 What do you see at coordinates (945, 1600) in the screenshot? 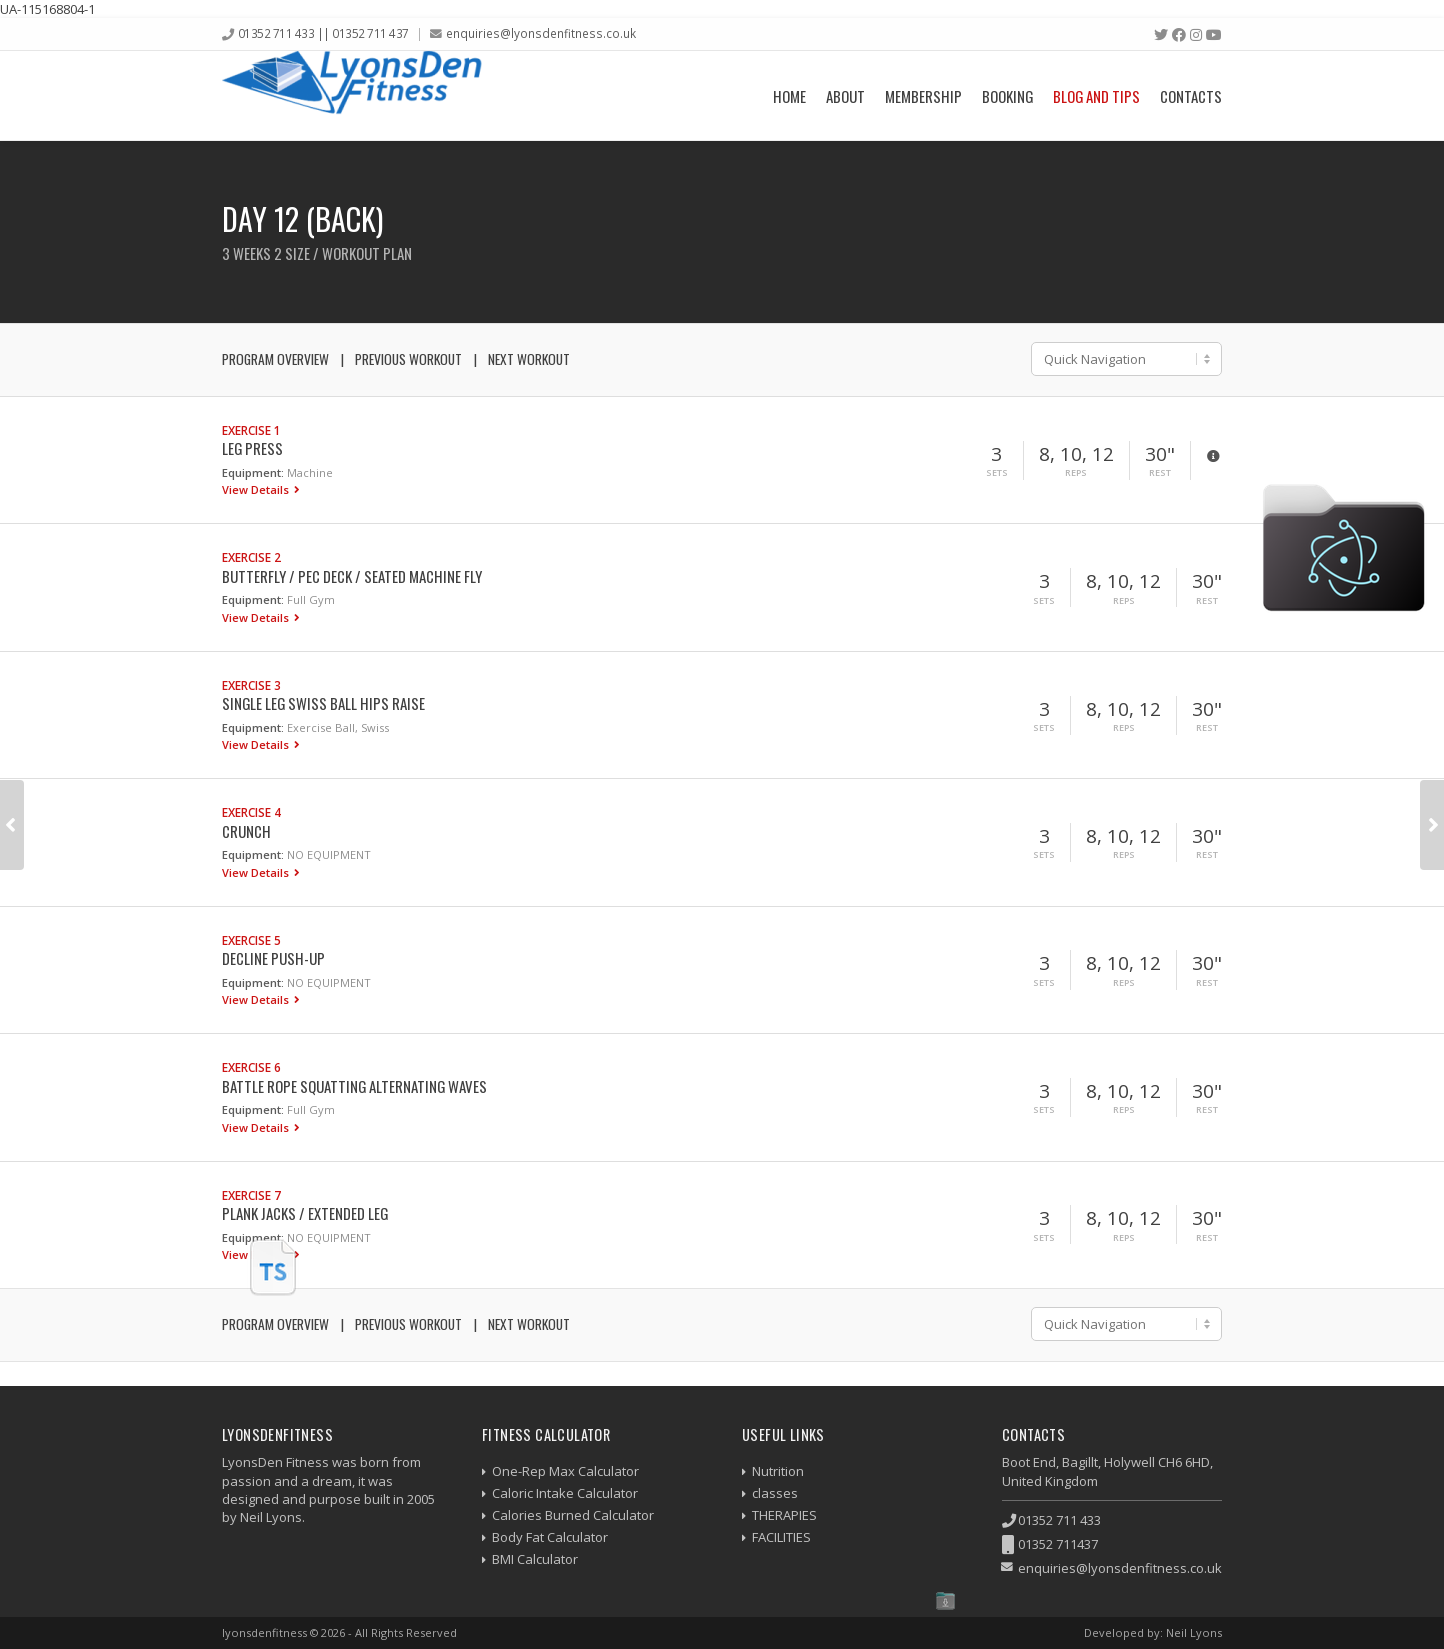
I see `open your downloads folder` at bounding box center [945, 1600].